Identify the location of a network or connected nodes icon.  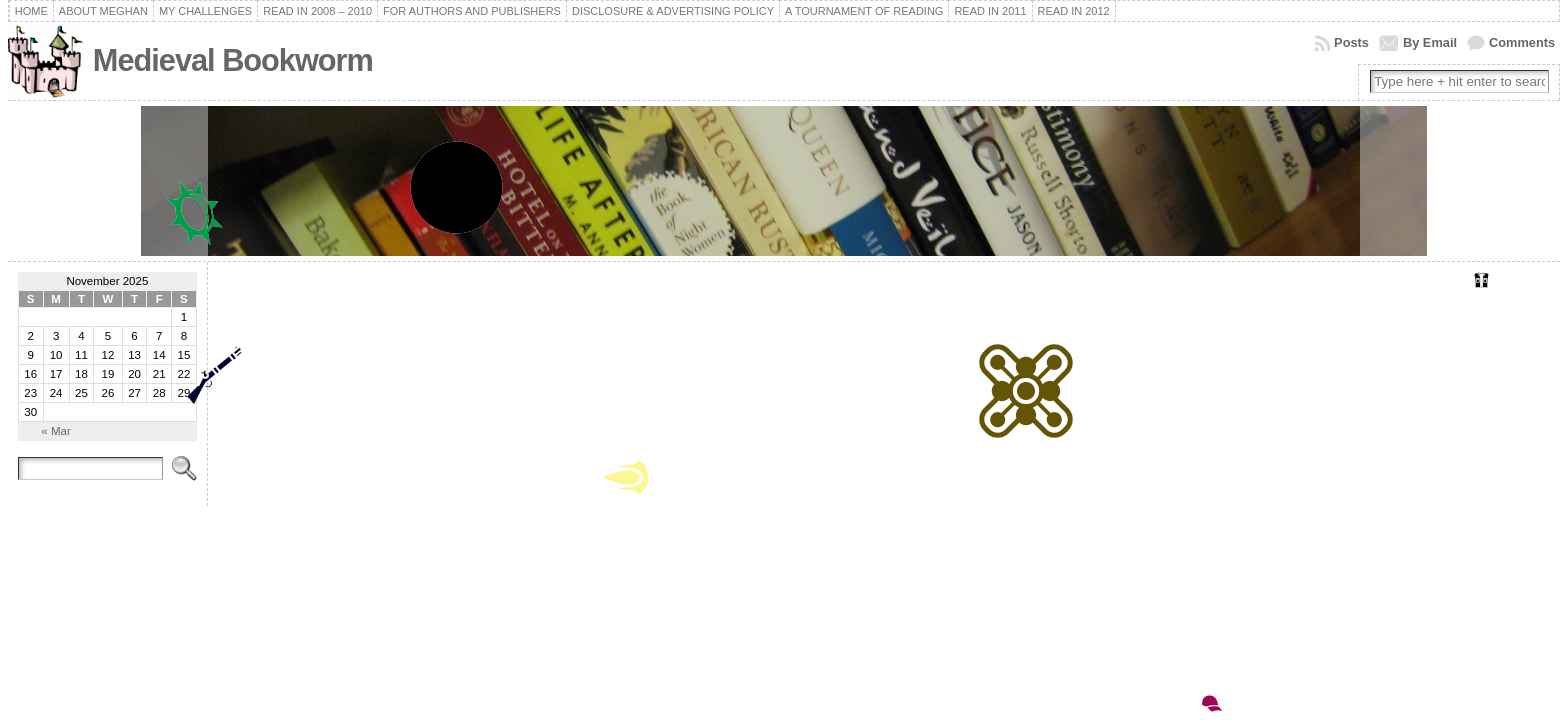
(1026, 391).